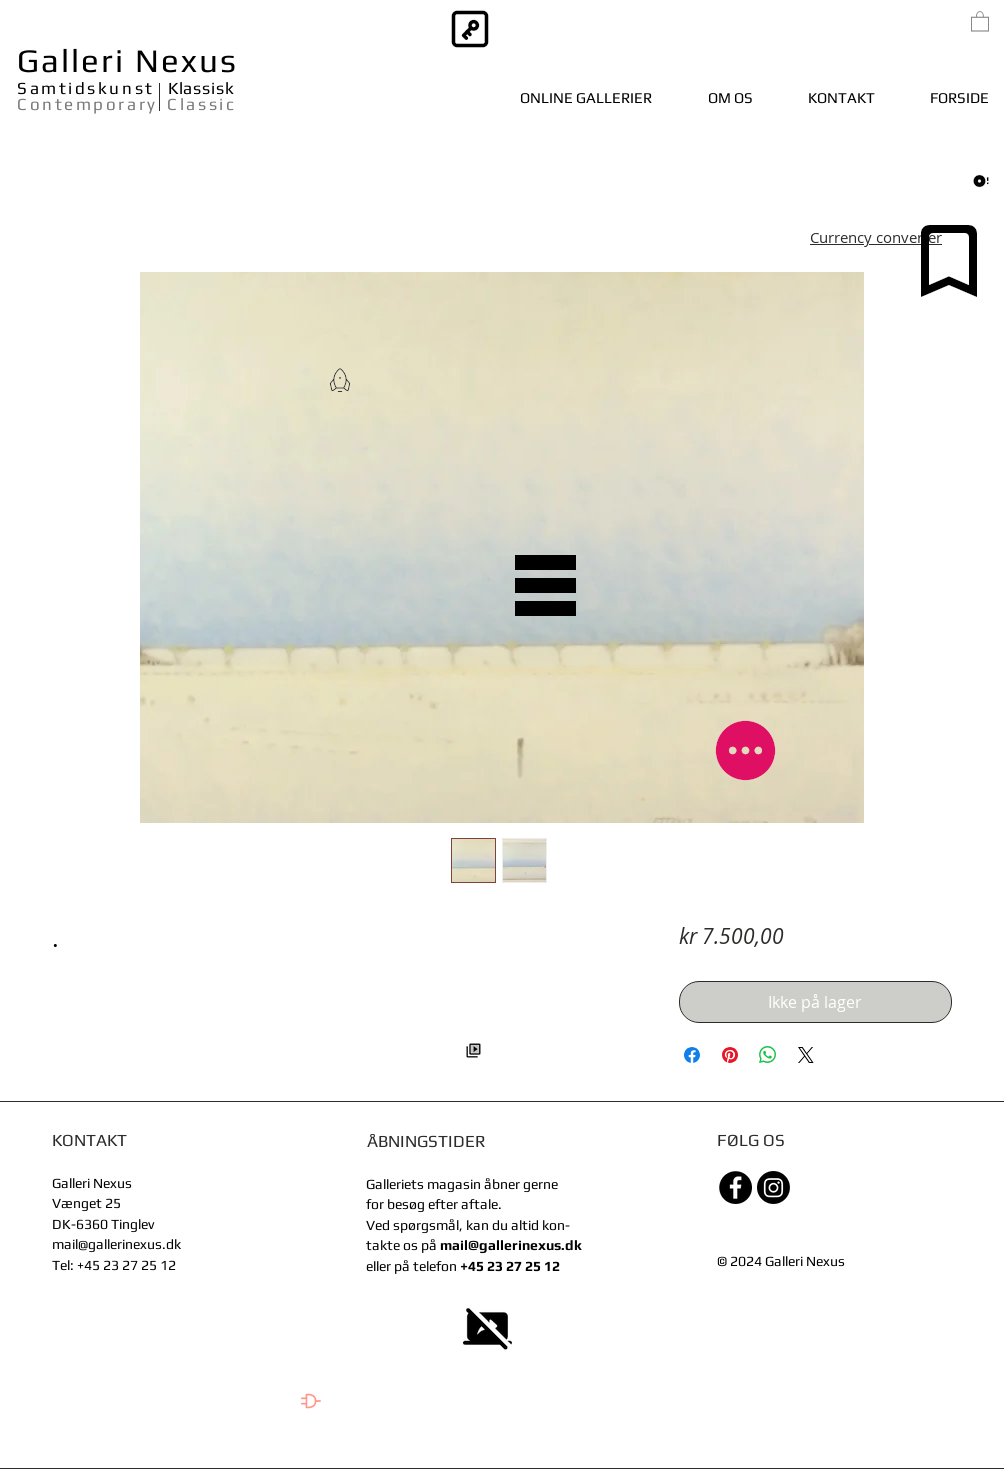  I want to click on access more options or actions, so click(745, 750).